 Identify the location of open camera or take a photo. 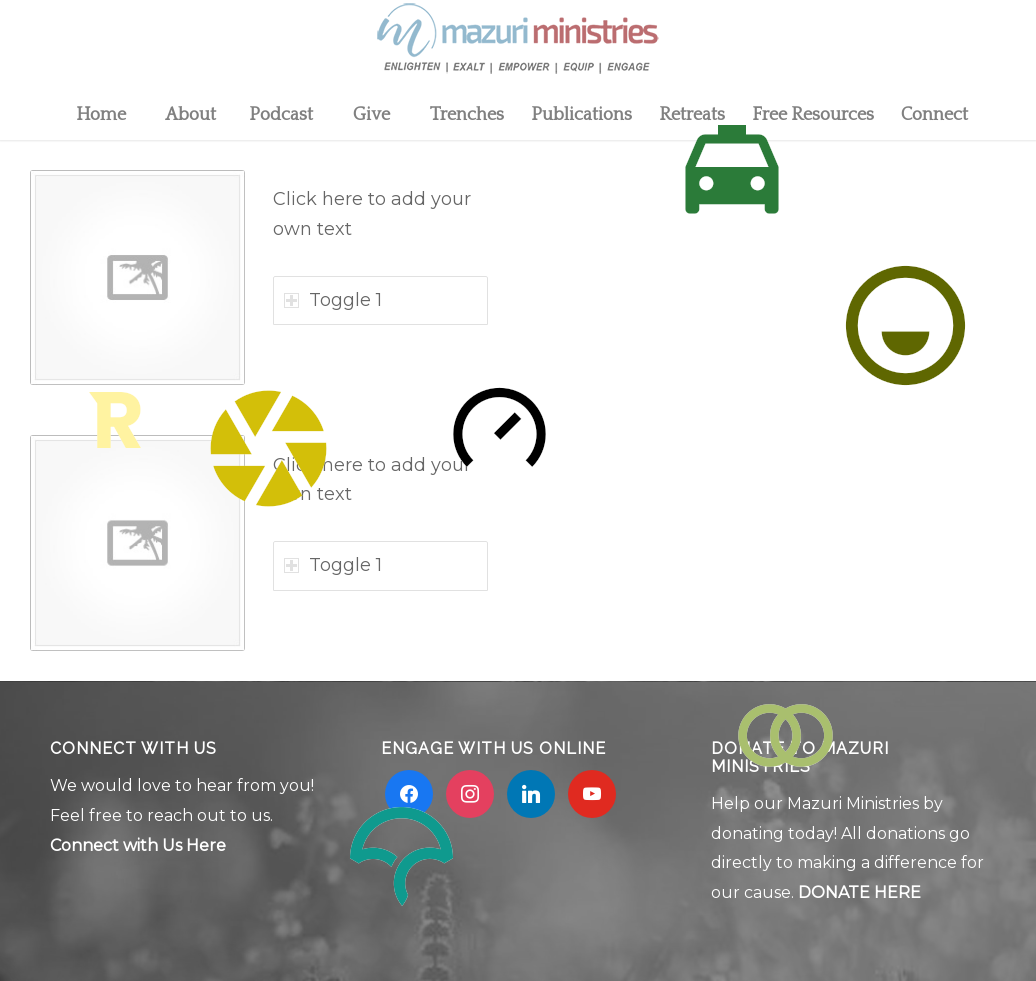
(268, 448).